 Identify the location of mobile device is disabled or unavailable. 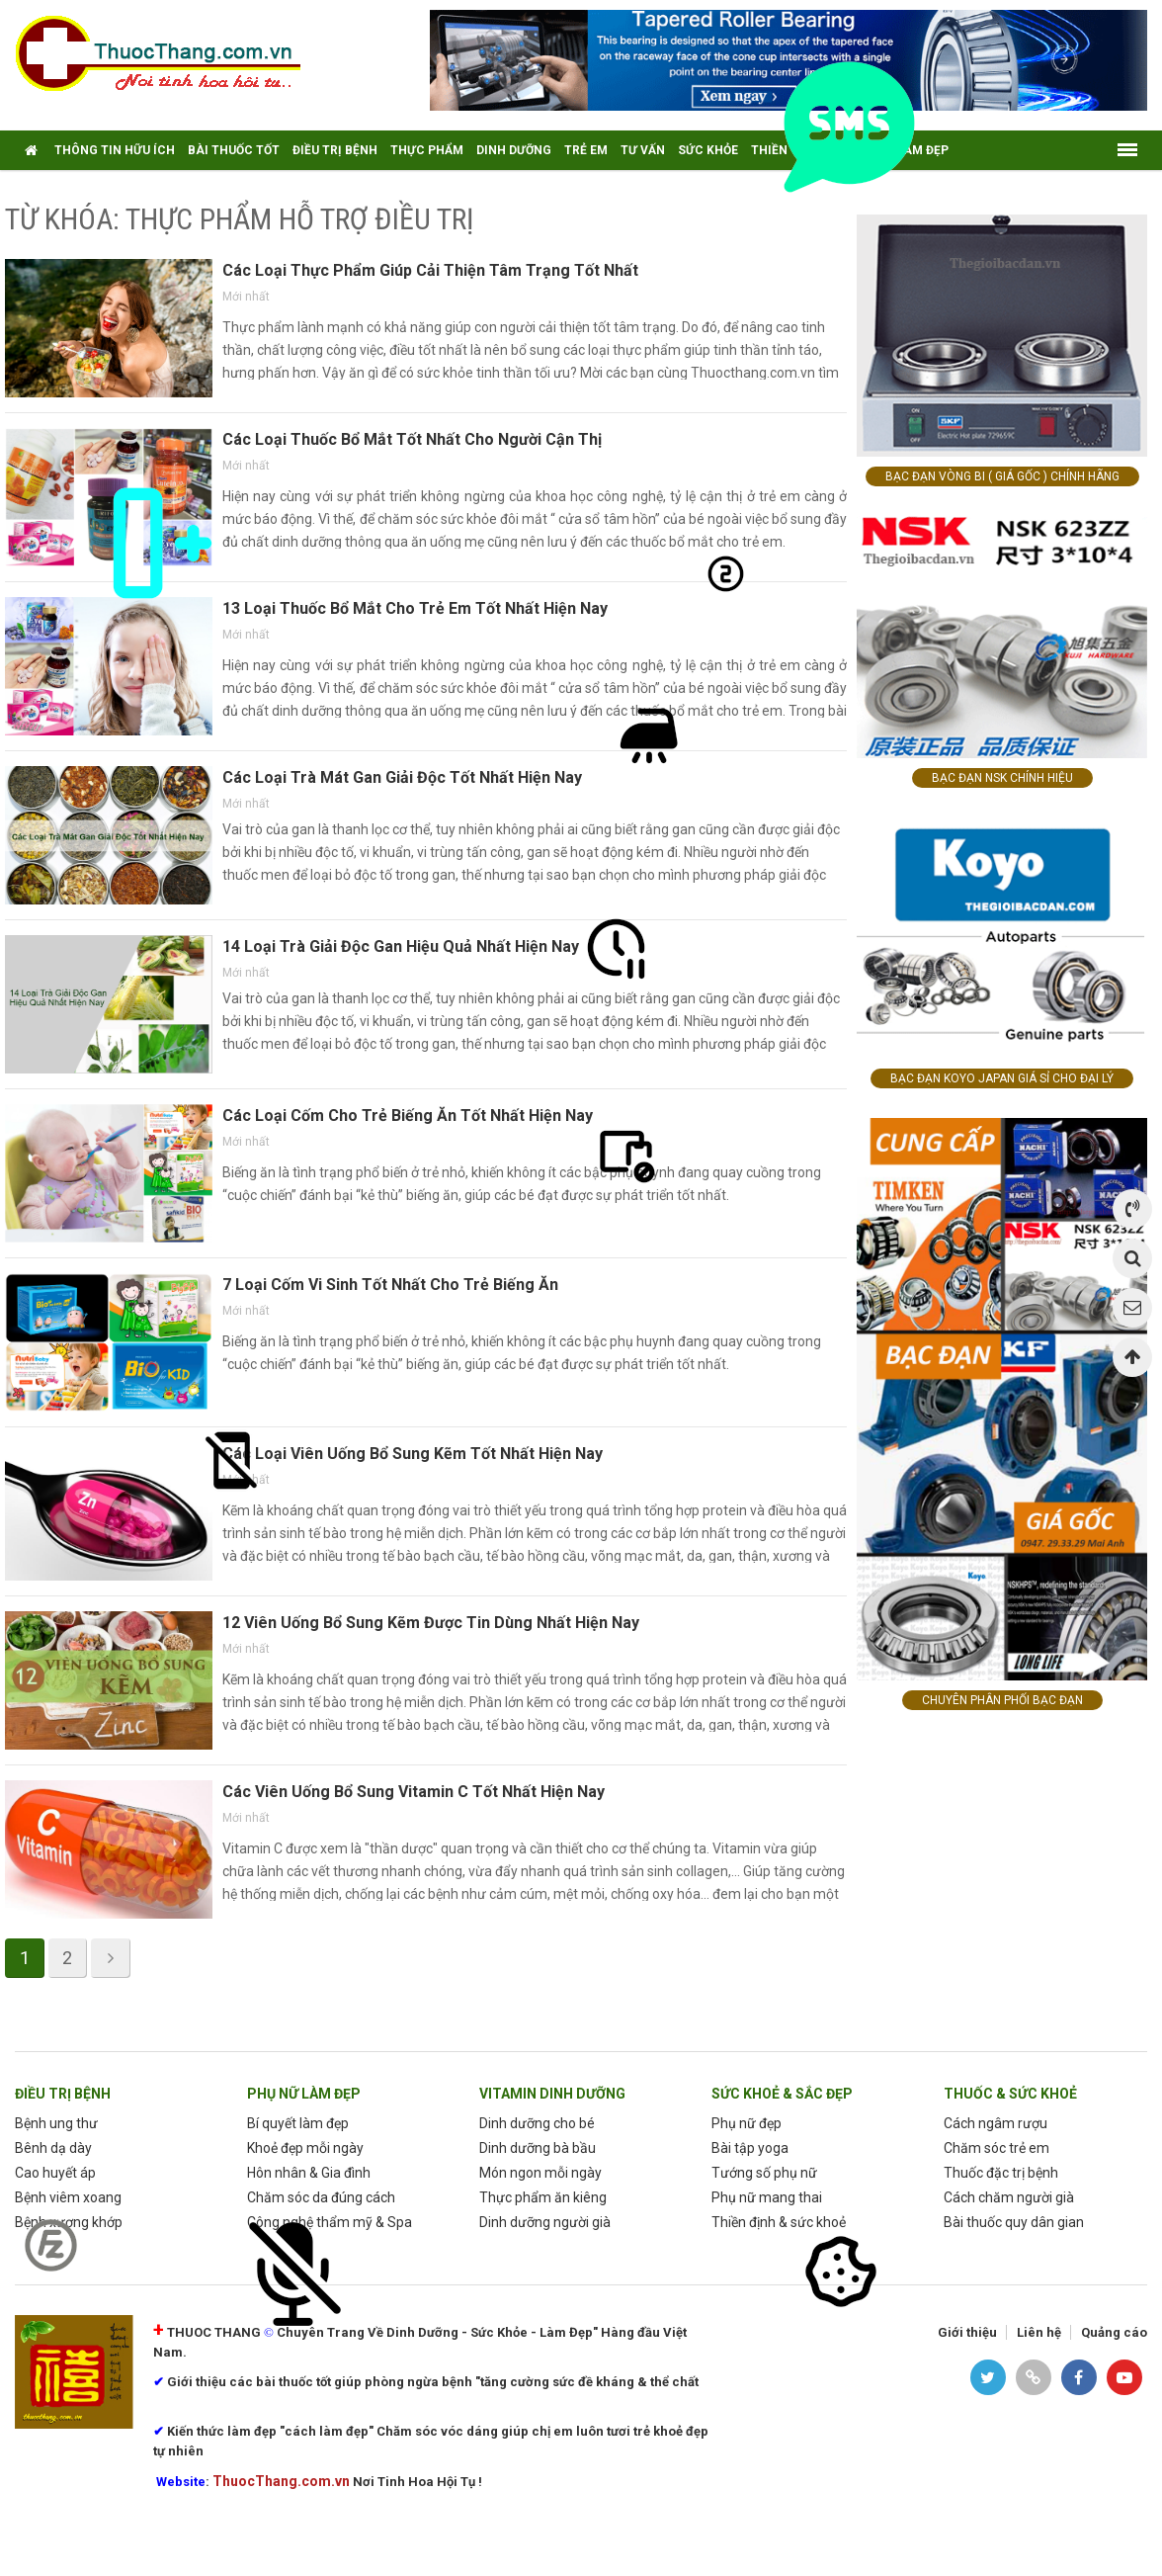
(231, 1460).